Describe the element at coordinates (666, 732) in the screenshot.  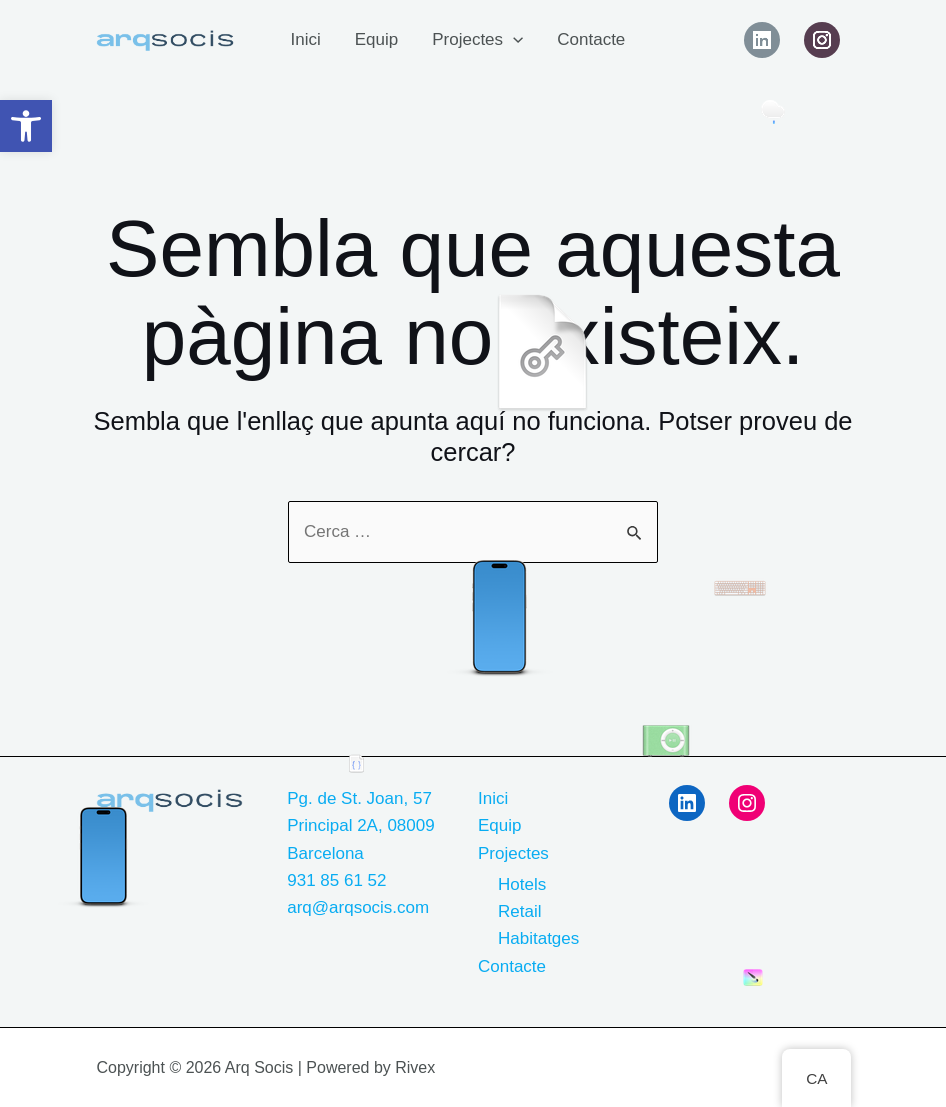
I see `iPod shuffle device connected` at that location.